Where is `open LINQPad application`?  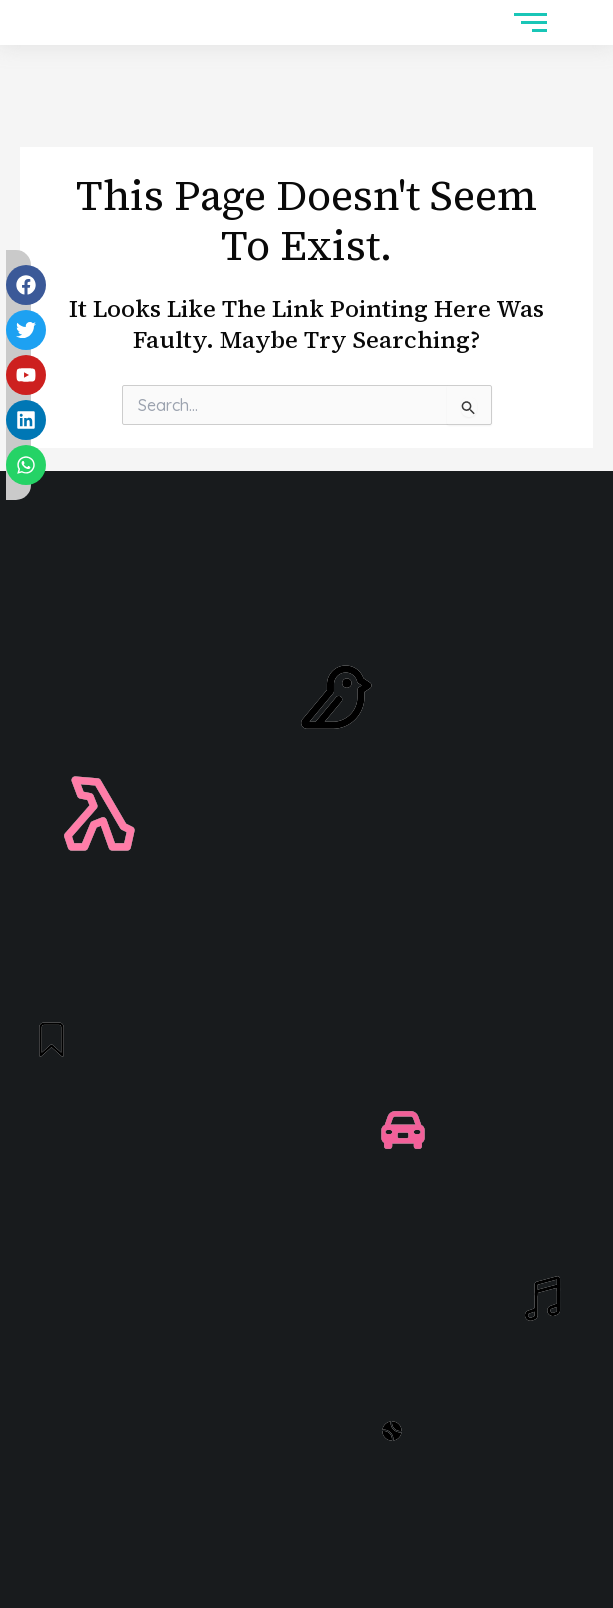
open LINQPad application is located at coordinates (97, 813).